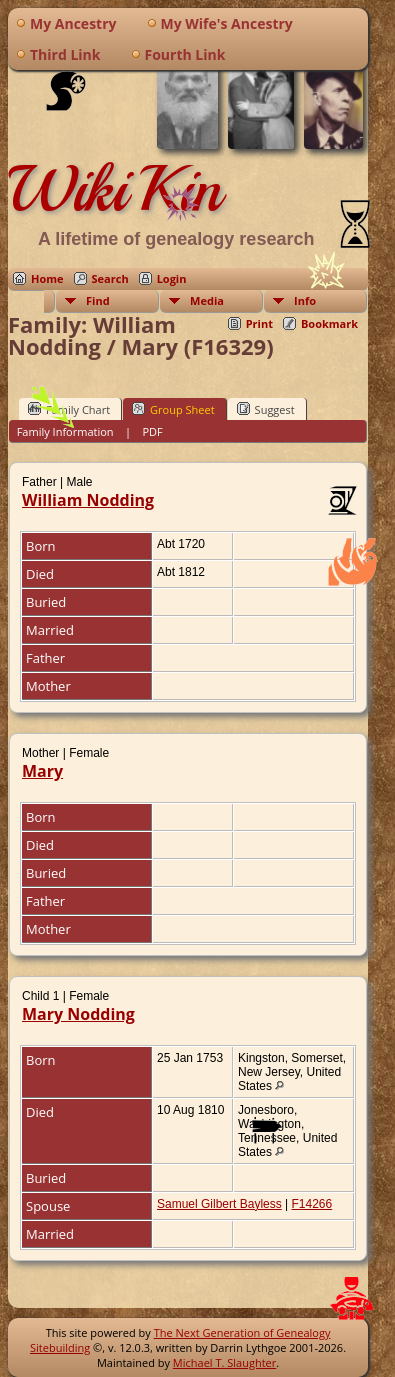 The width and height of the screenshot is (395, 1377). Describe the element at coordinates (267, 1129) in the screenshot. I see `get directions or navigate to a destination` at that location.